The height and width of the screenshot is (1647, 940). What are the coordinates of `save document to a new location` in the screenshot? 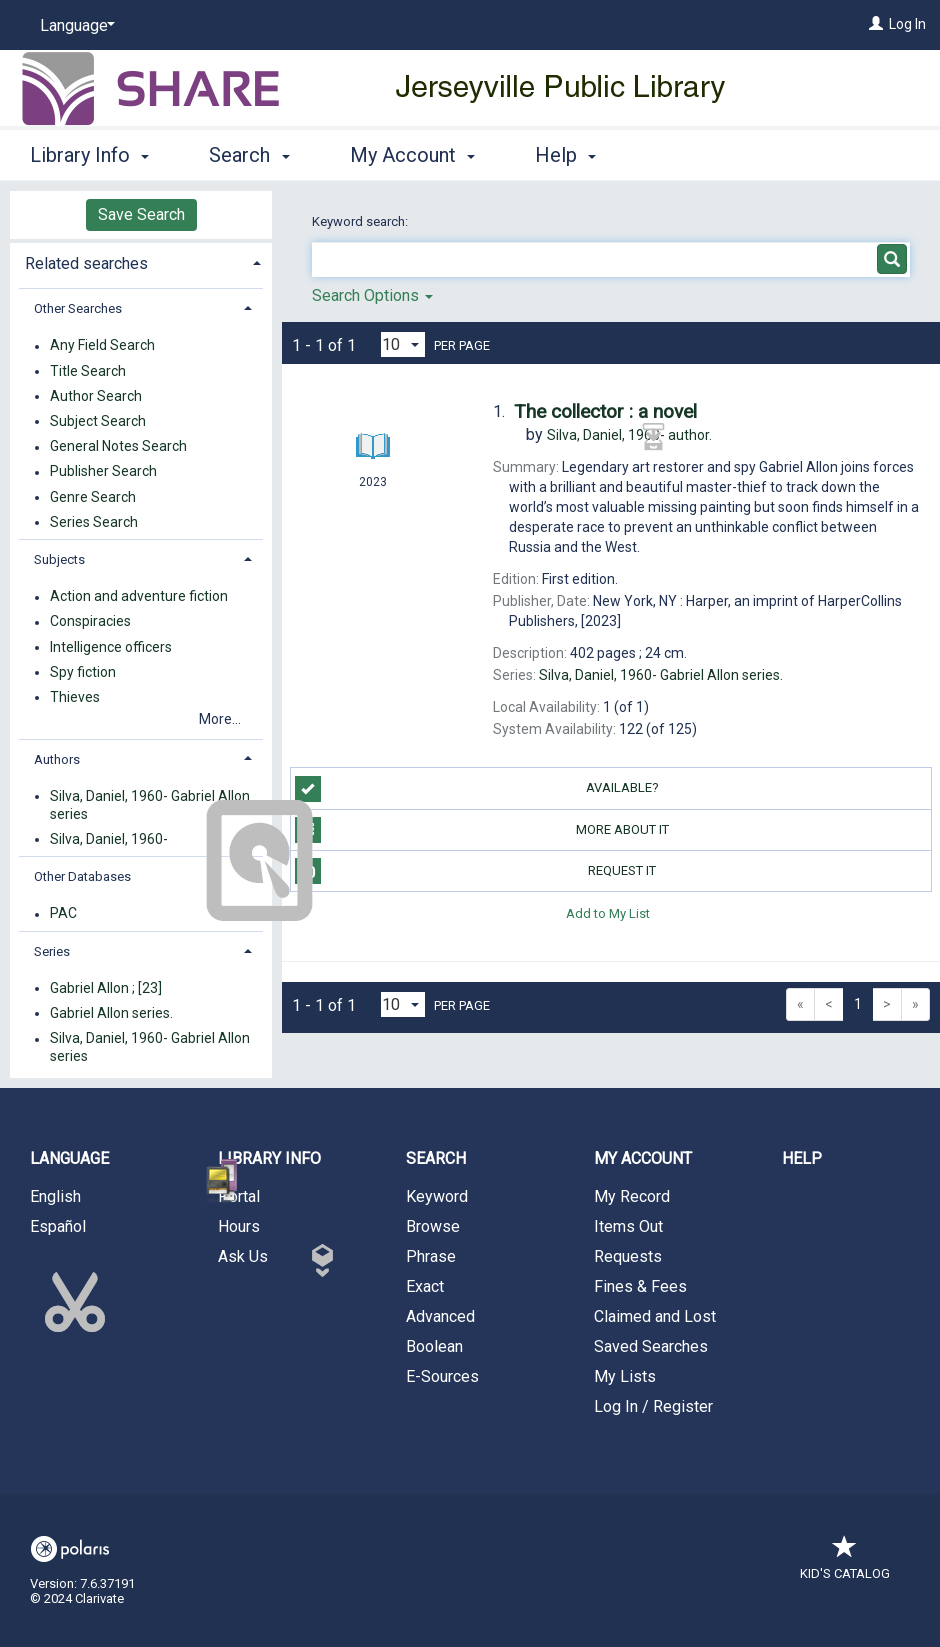 It's located at (653, 437).